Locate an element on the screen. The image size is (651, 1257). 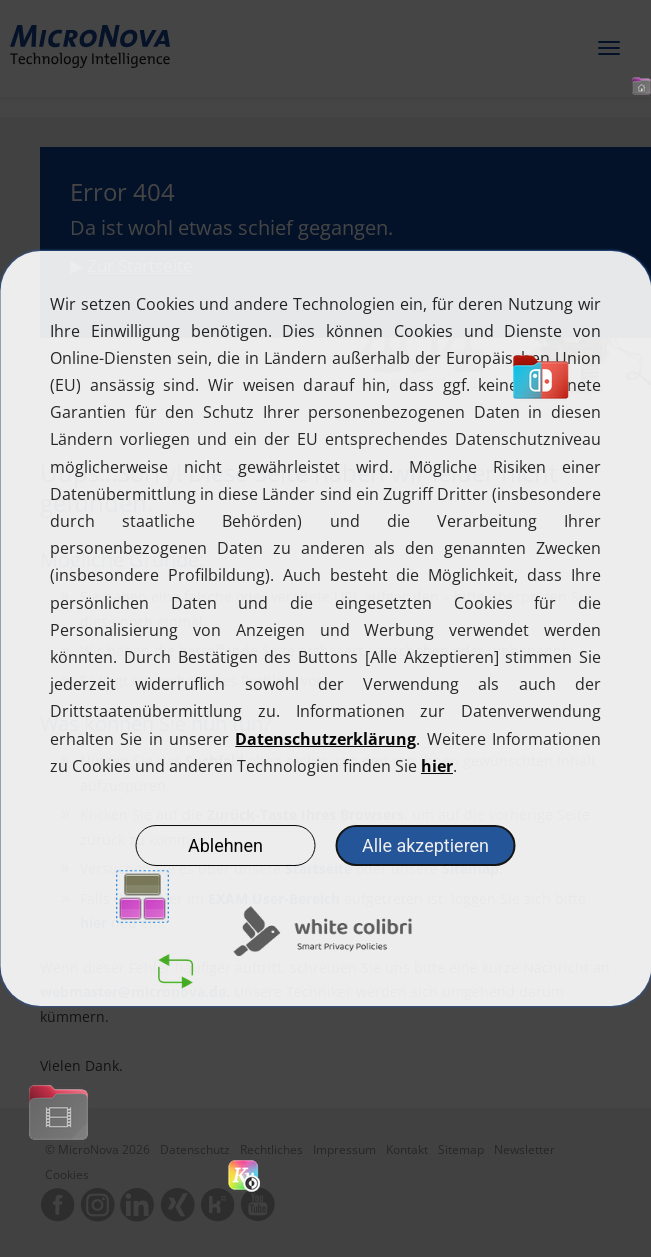
folder containing nintendo switch games or related files is located at coordinates (540, 378).